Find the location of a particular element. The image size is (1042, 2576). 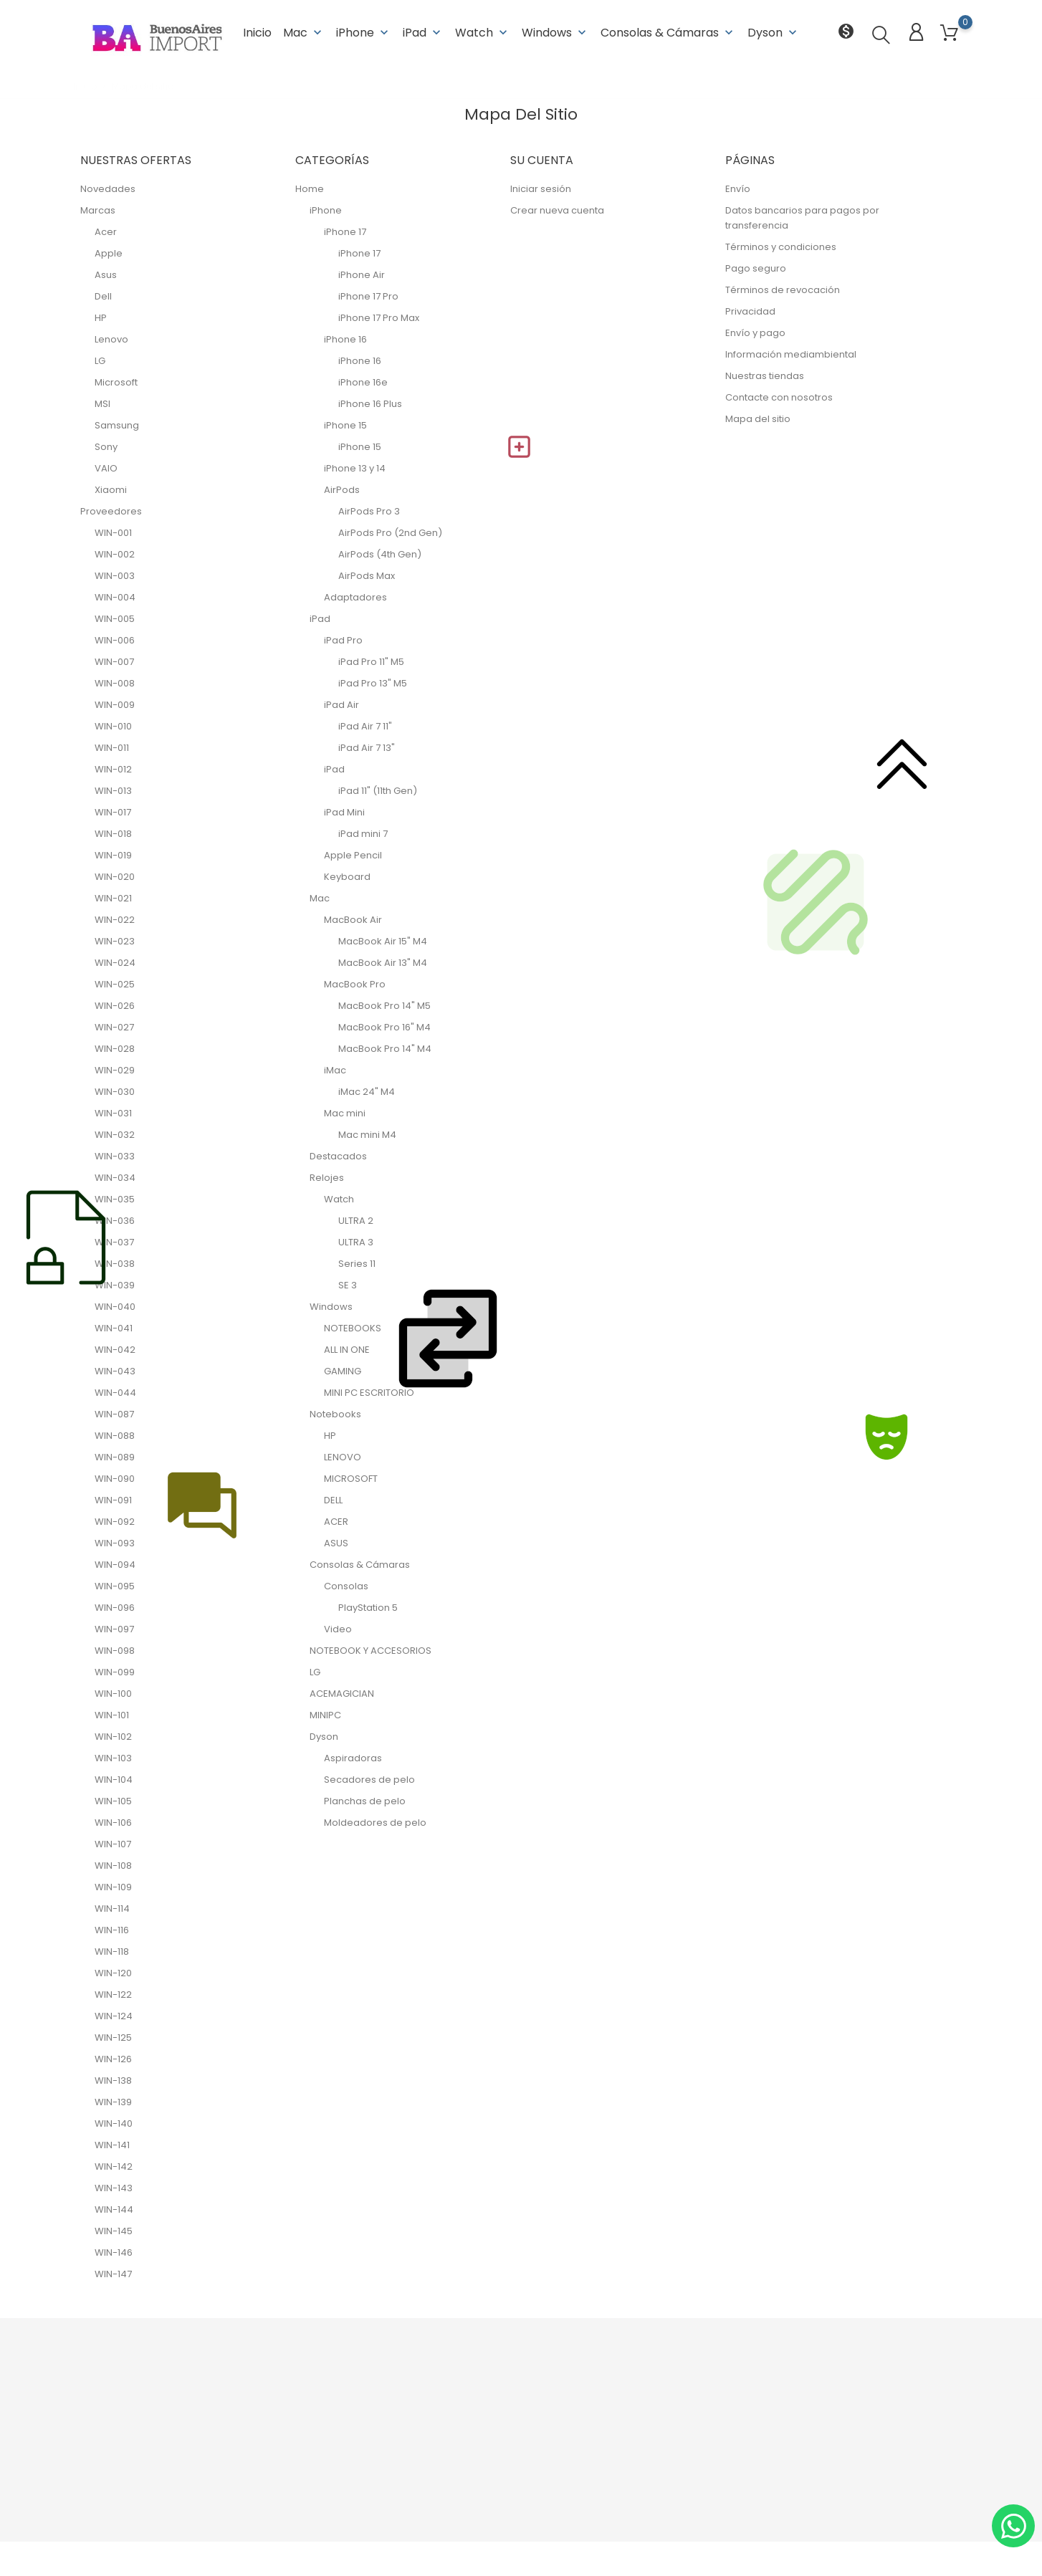

indicates sad or negative mood/emotion is located at coordinates (886, 1435).